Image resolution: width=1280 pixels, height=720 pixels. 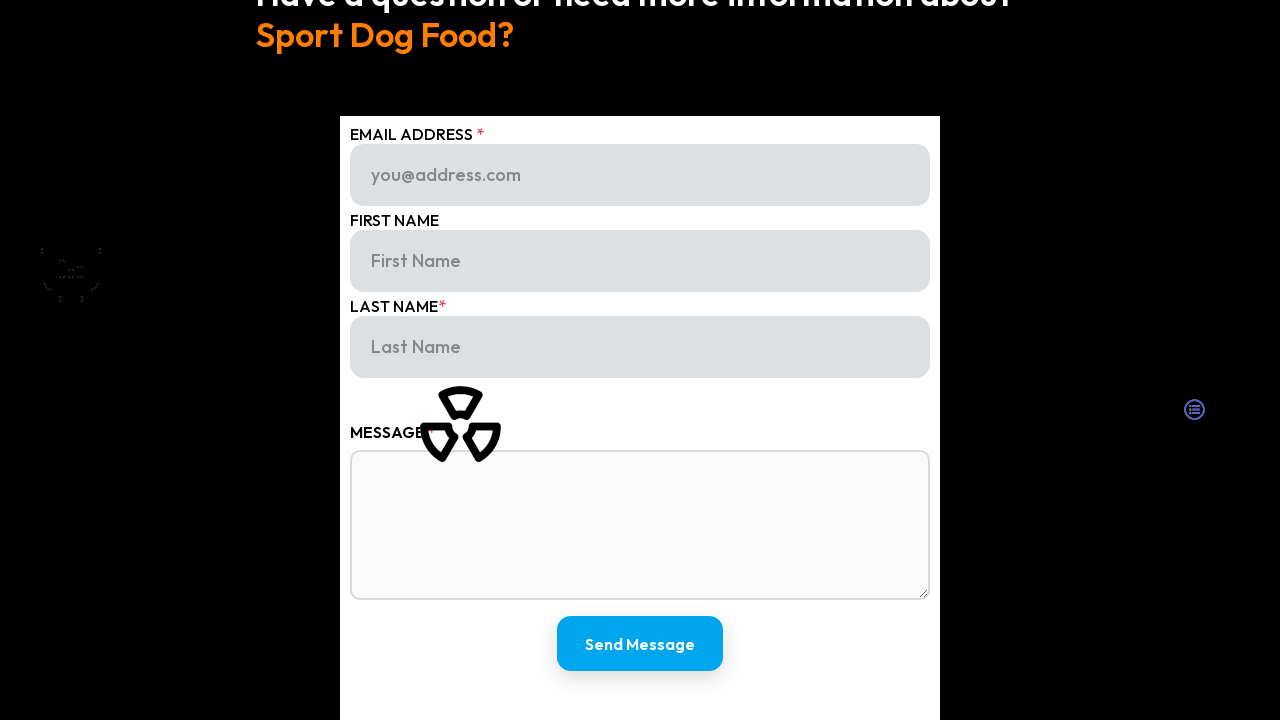 What do you see at coordinates (1194, 409) in the screenshot?
I see `view list or menu options` at bounding box center [1194, 409].